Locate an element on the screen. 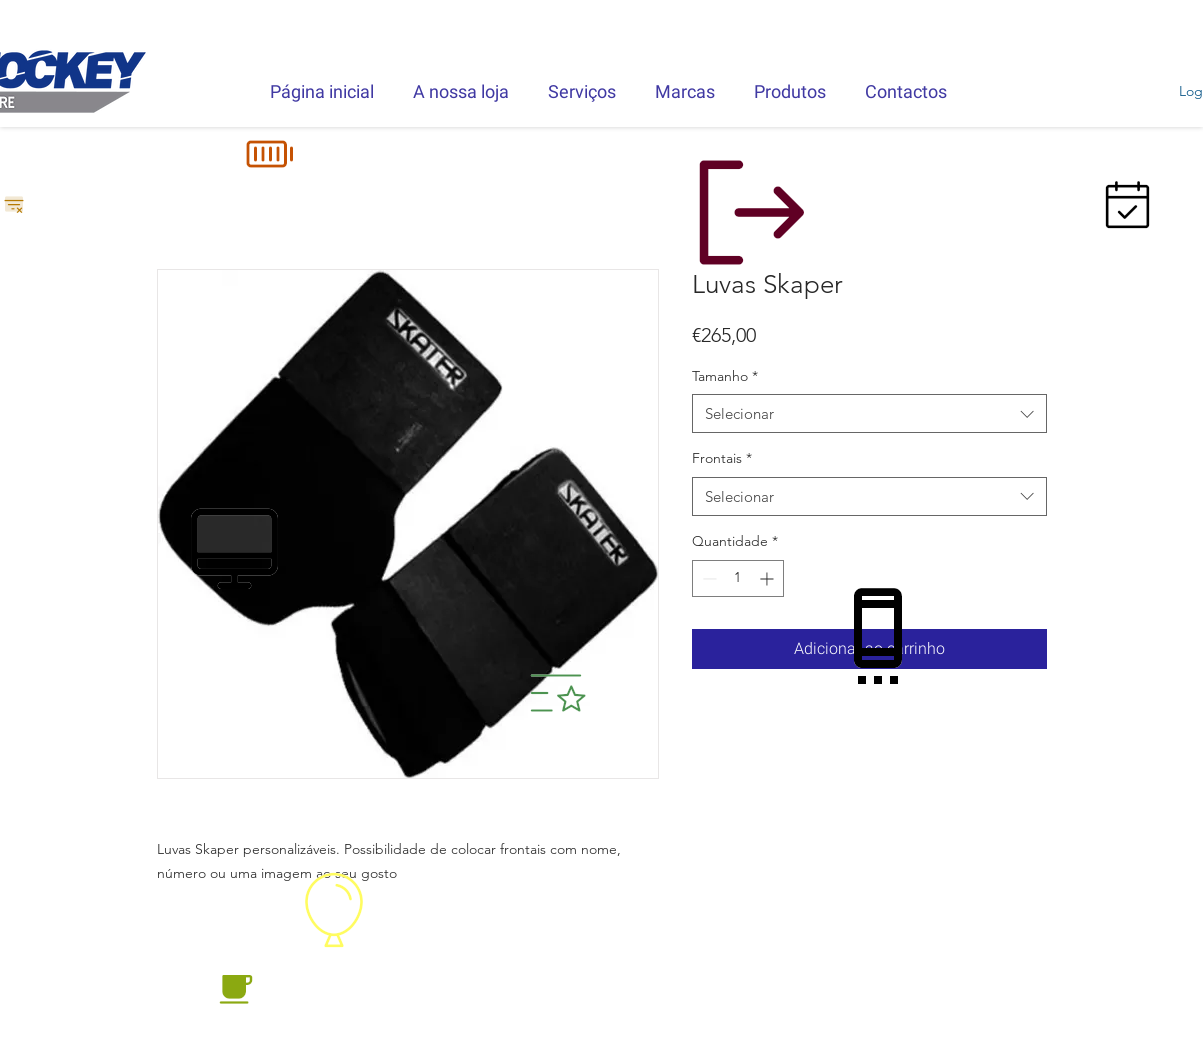 This screenshot has width=1203, height=1063. clear all active filters is located at coordinates (14, 204).